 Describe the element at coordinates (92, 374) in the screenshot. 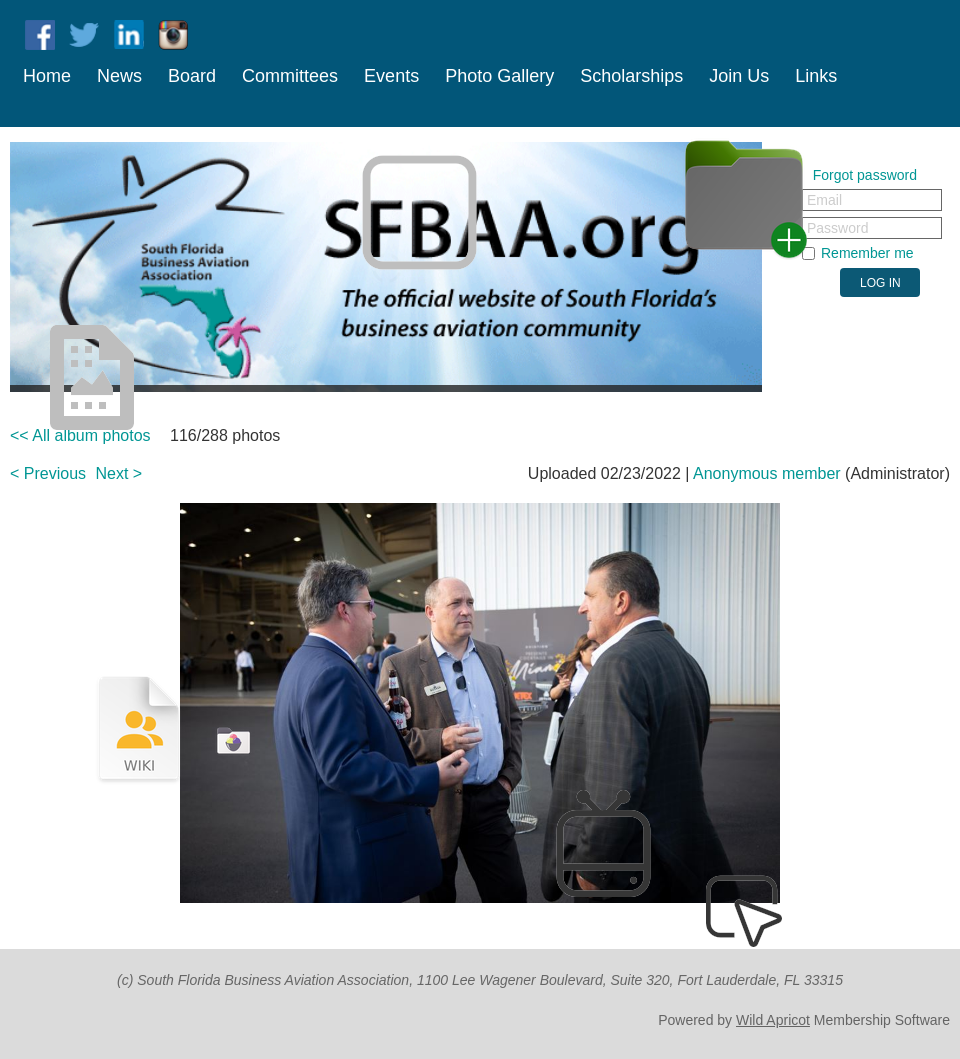

I see `spreadsheet file type indicator` at that location.